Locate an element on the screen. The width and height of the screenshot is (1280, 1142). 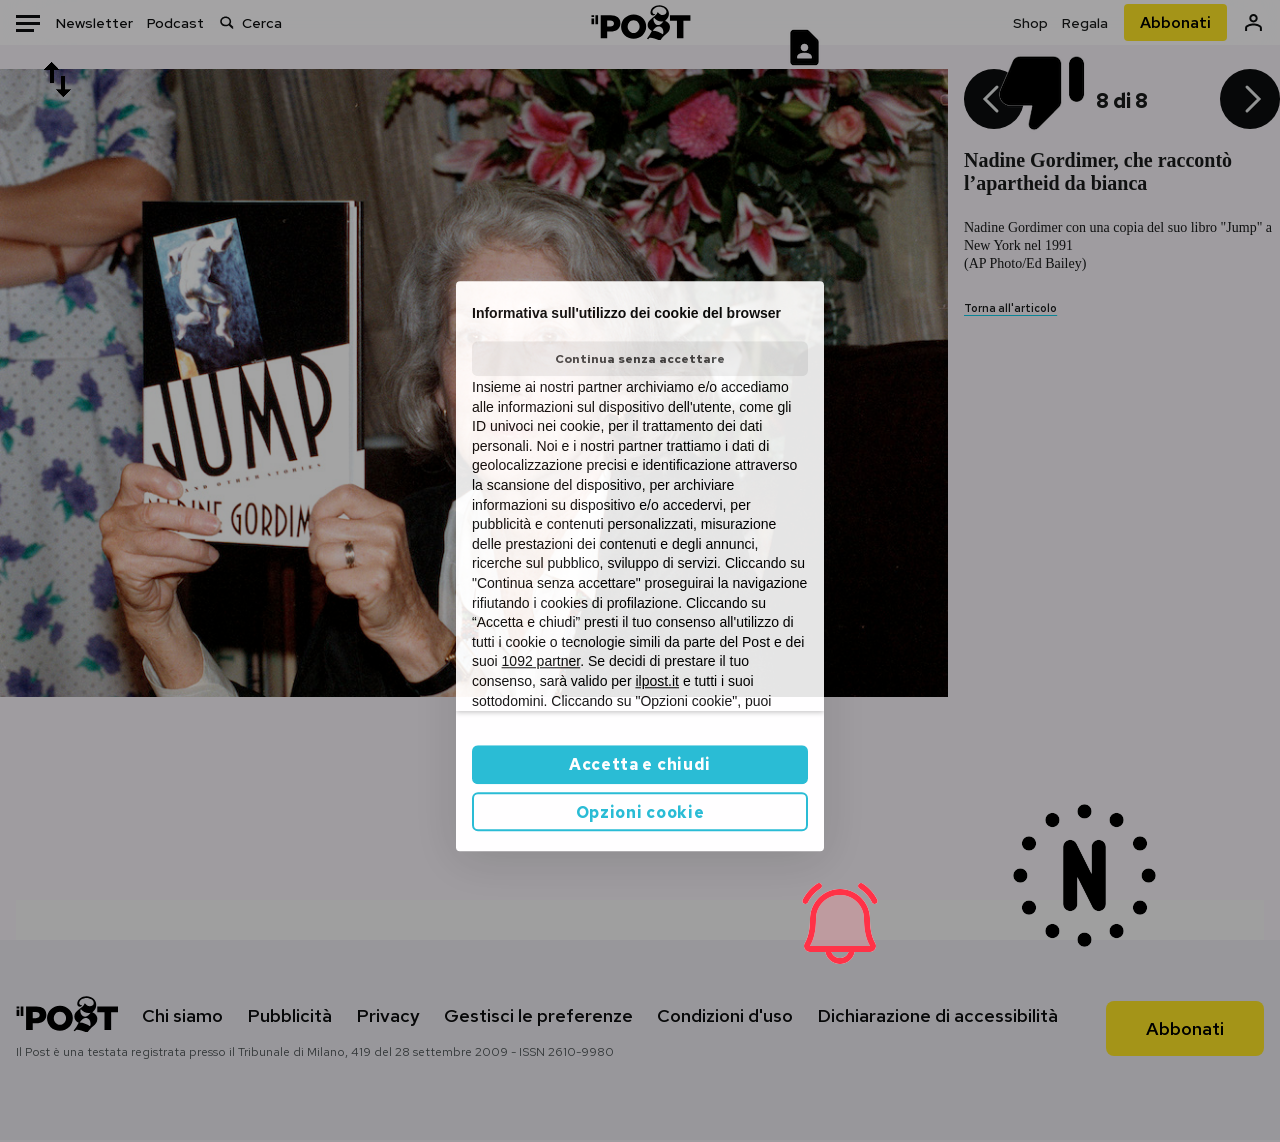
indicates new notifications are available is located at coordinates (840, 925).